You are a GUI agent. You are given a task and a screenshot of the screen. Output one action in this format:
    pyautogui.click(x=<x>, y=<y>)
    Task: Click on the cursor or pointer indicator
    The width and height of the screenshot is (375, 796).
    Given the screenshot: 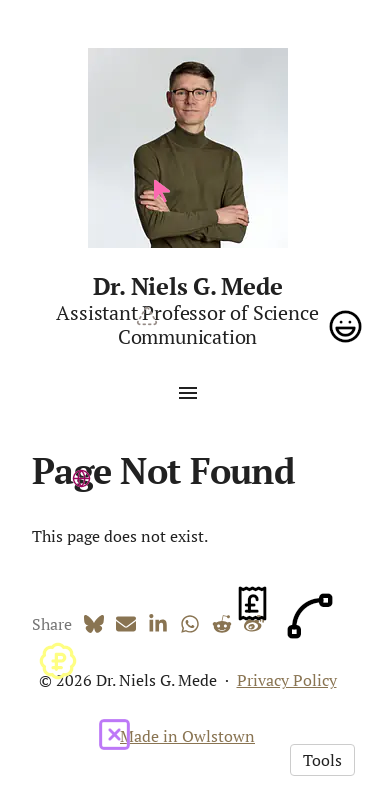 What is the action you would take?
    pyautogui.click(x=161, y=191)
    